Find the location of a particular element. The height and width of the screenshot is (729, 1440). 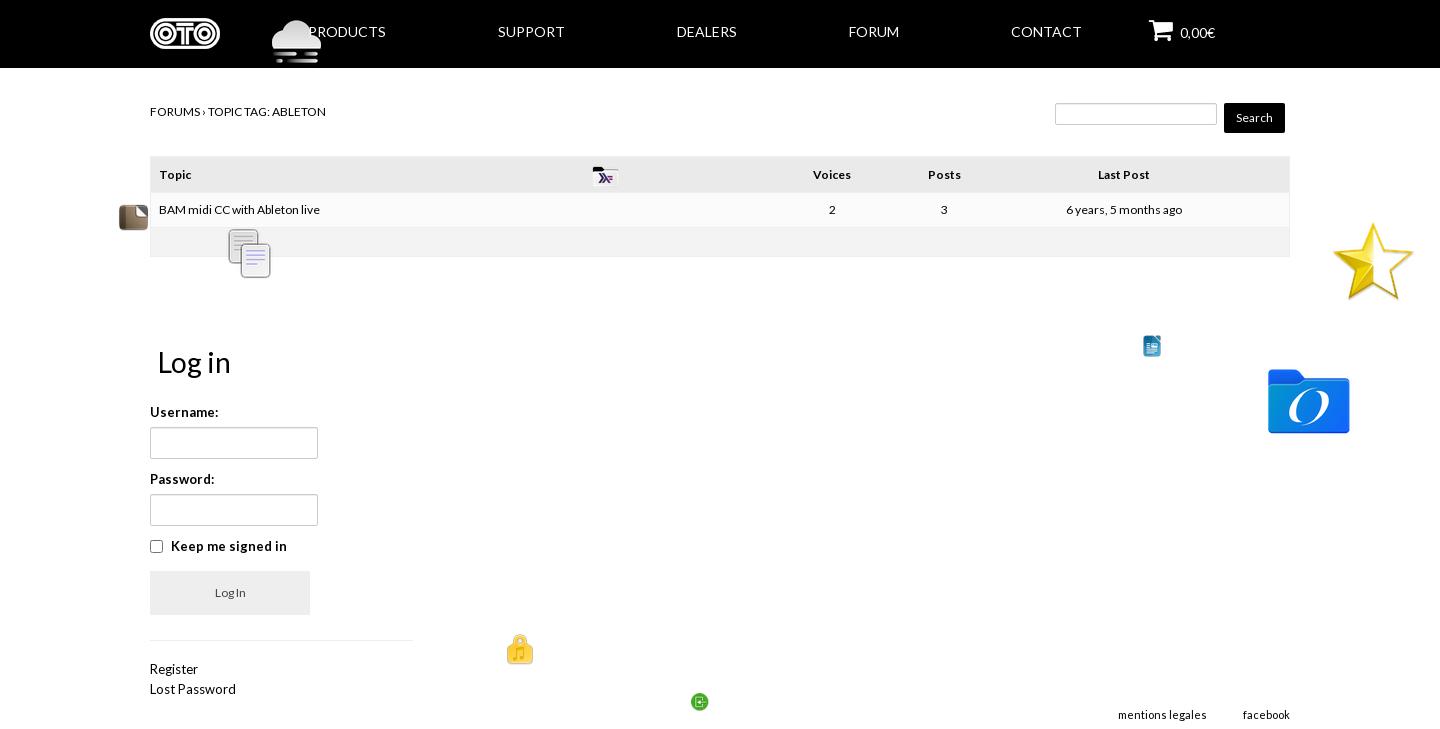

indicates a partial or half rating is located at coordinates (1373, 264).